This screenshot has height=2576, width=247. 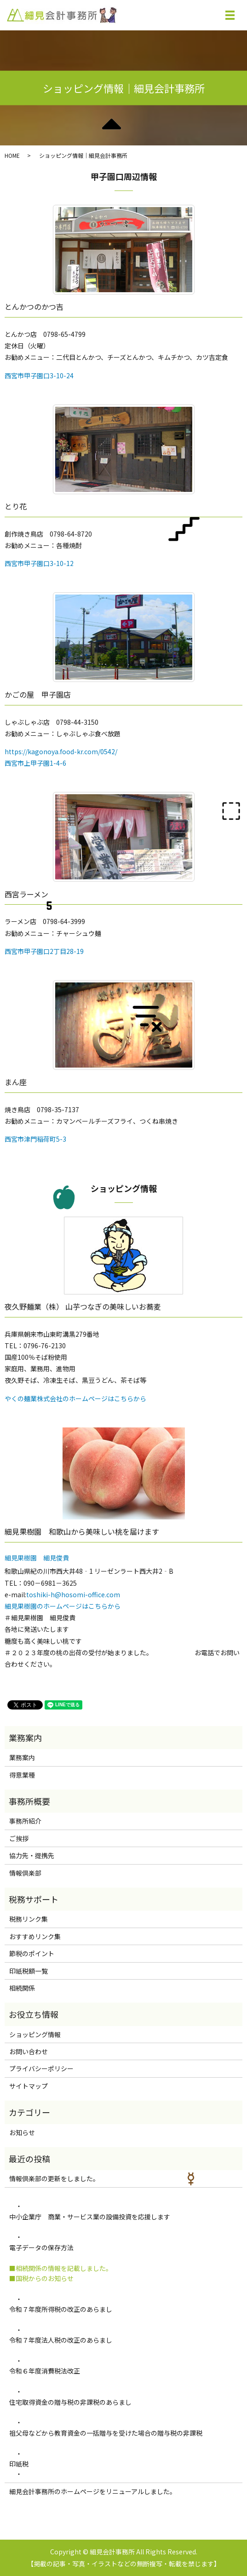 I want to click on access health or nutrition tracking features, so click(x=64, y=1197).